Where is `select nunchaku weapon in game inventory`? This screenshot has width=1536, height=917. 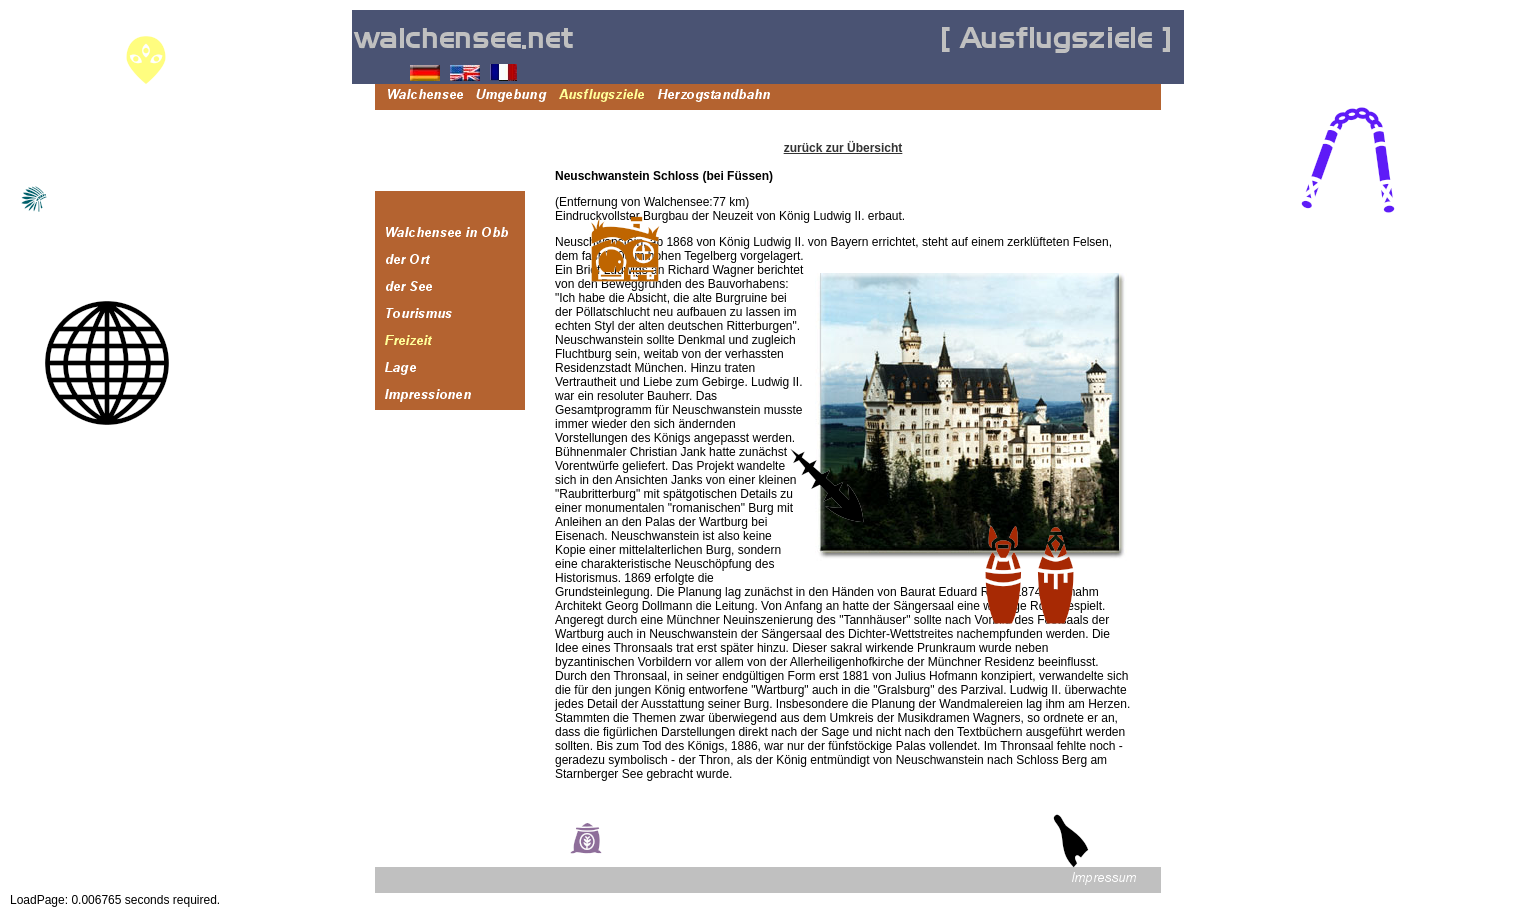 select nunchaku weapon in game inventory is located at coordinates (1348, 160).